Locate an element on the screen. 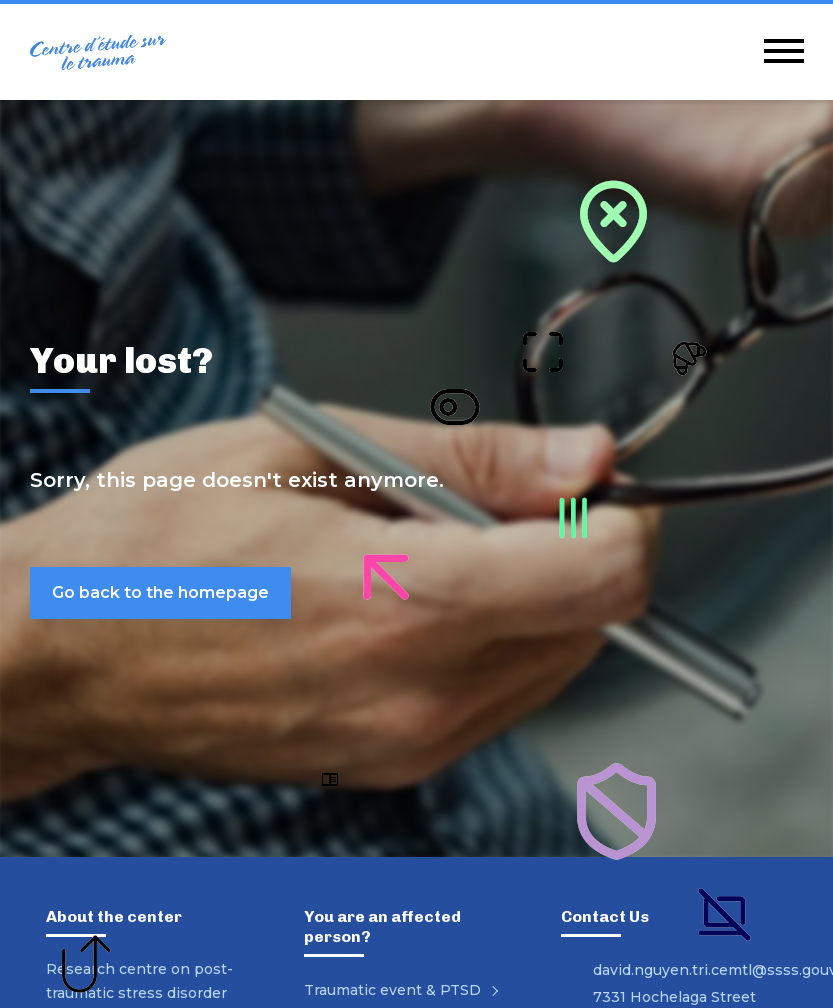 The image size is (833, 1008). laptop device is offline or disconnected is located at coordinates (724, 914).